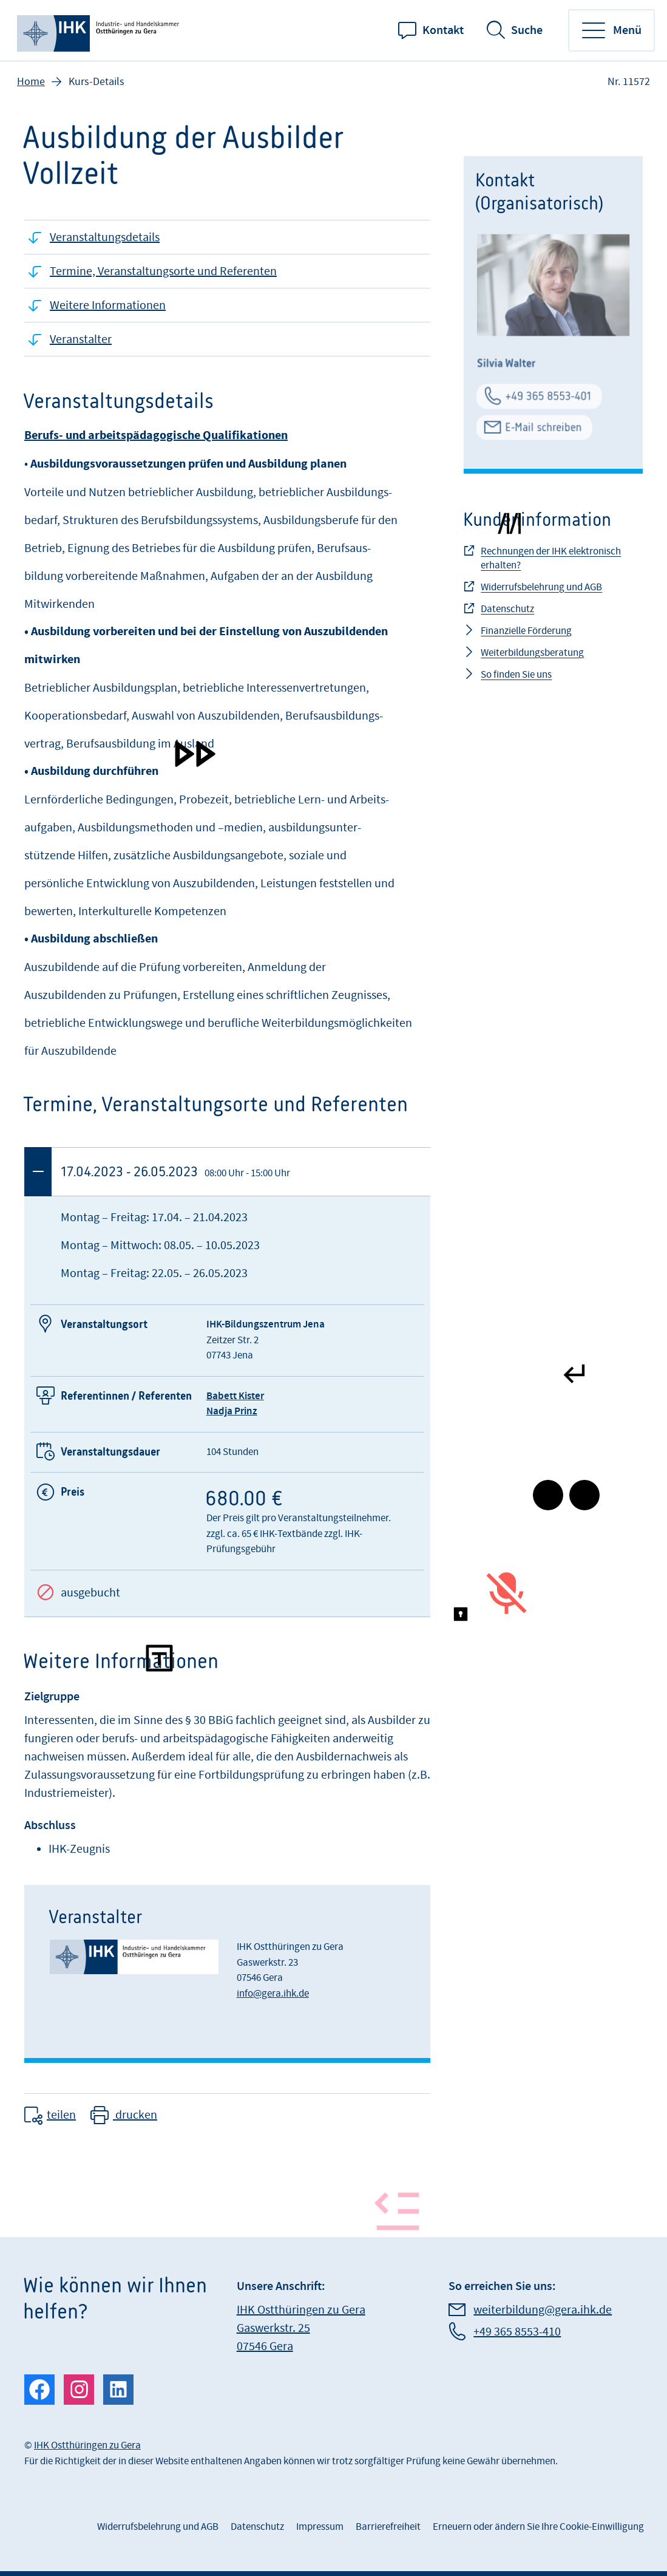 This screenshot has width=667, height=2576. What do you see at coordinates (194, 754) in the screenshot?
I see `fast forward or skip ahead in media playback` at bounding box center [194, 754].